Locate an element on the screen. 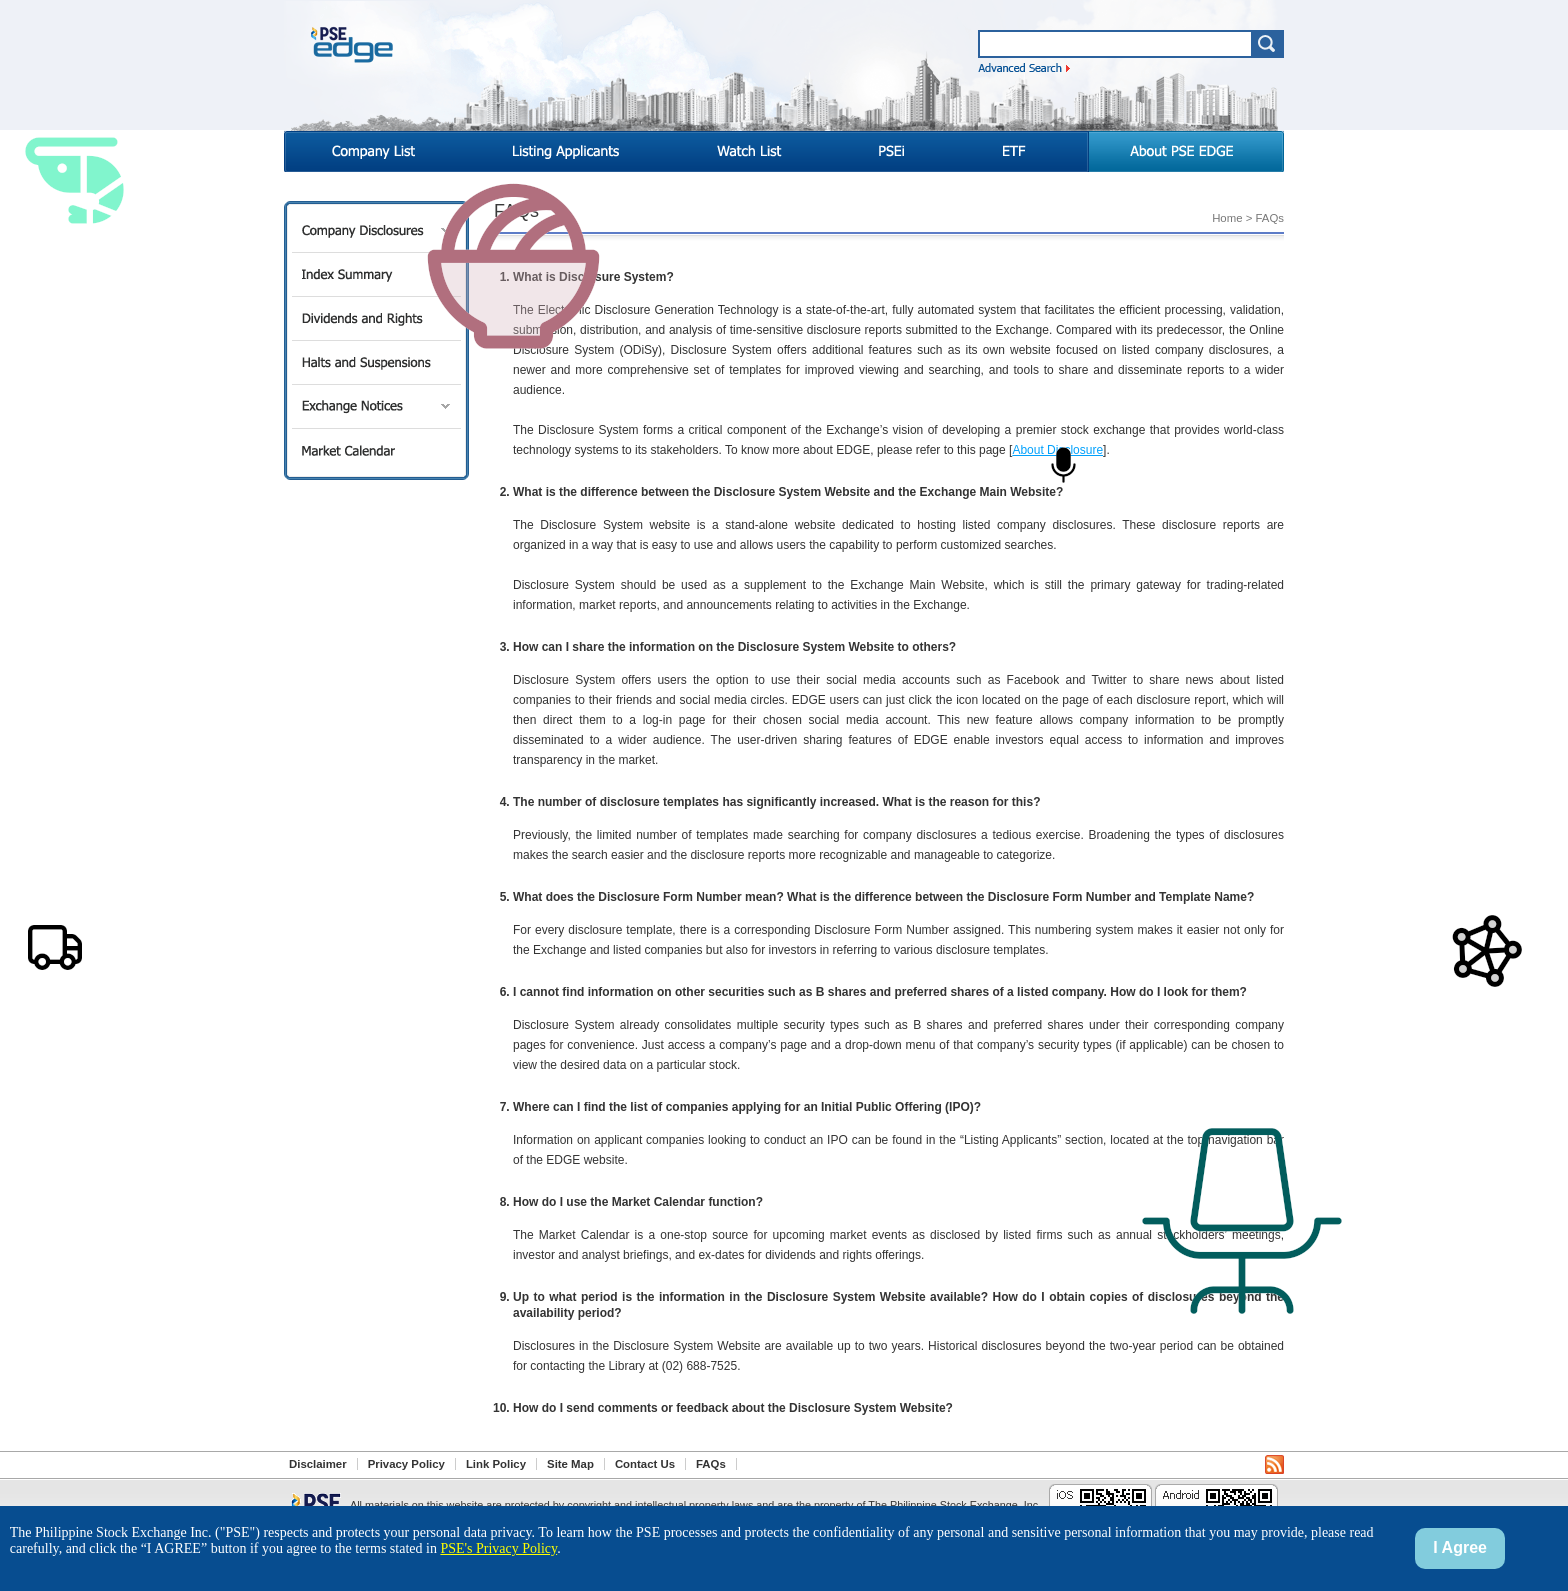  connect to the fediverse network is located at coordinates (1486, 951).